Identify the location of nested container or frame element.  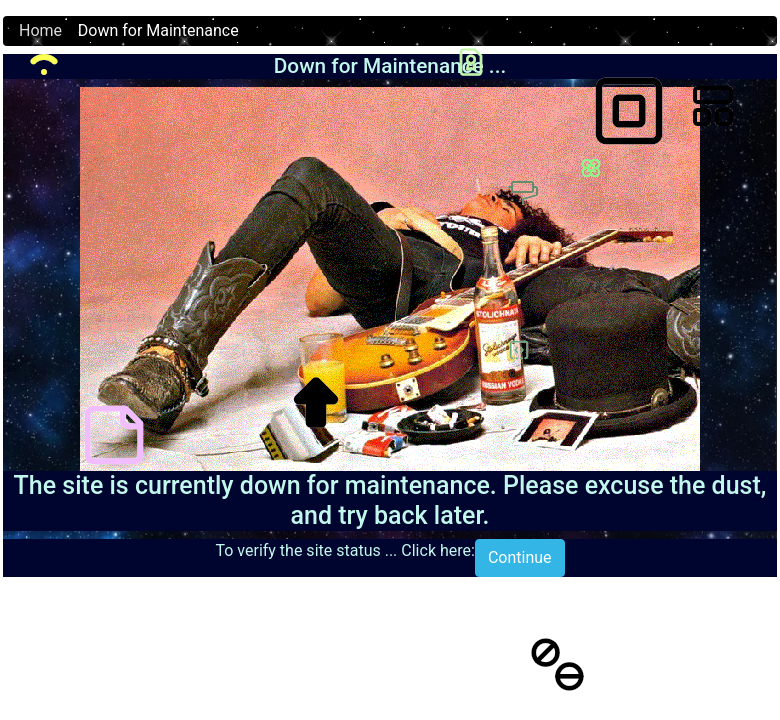
(629, 111).